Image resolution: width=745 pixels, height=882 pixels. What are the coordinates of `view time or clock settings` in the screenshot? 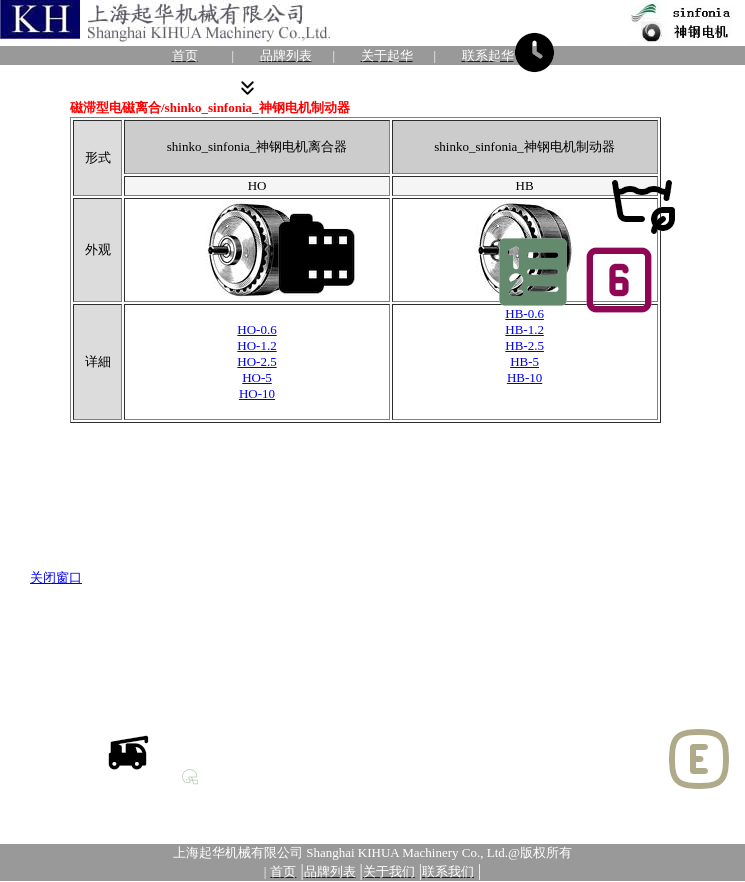 It's located at (534, 52).